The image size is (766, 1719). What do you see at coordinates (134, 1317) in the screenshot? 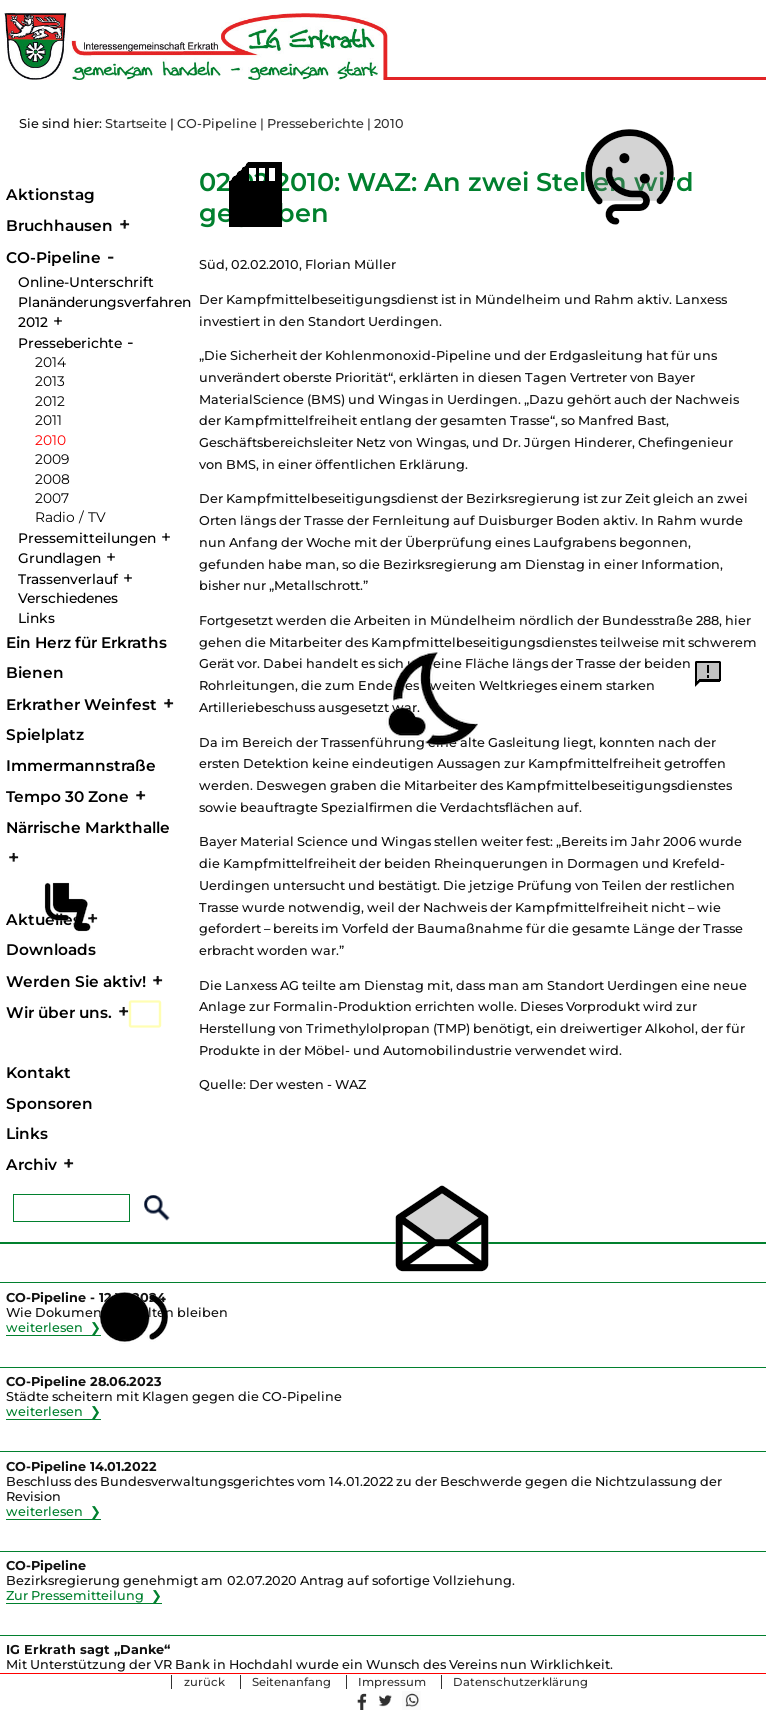
I see `indicates active recording or live broadcast` at bounding box center [134, 1317].